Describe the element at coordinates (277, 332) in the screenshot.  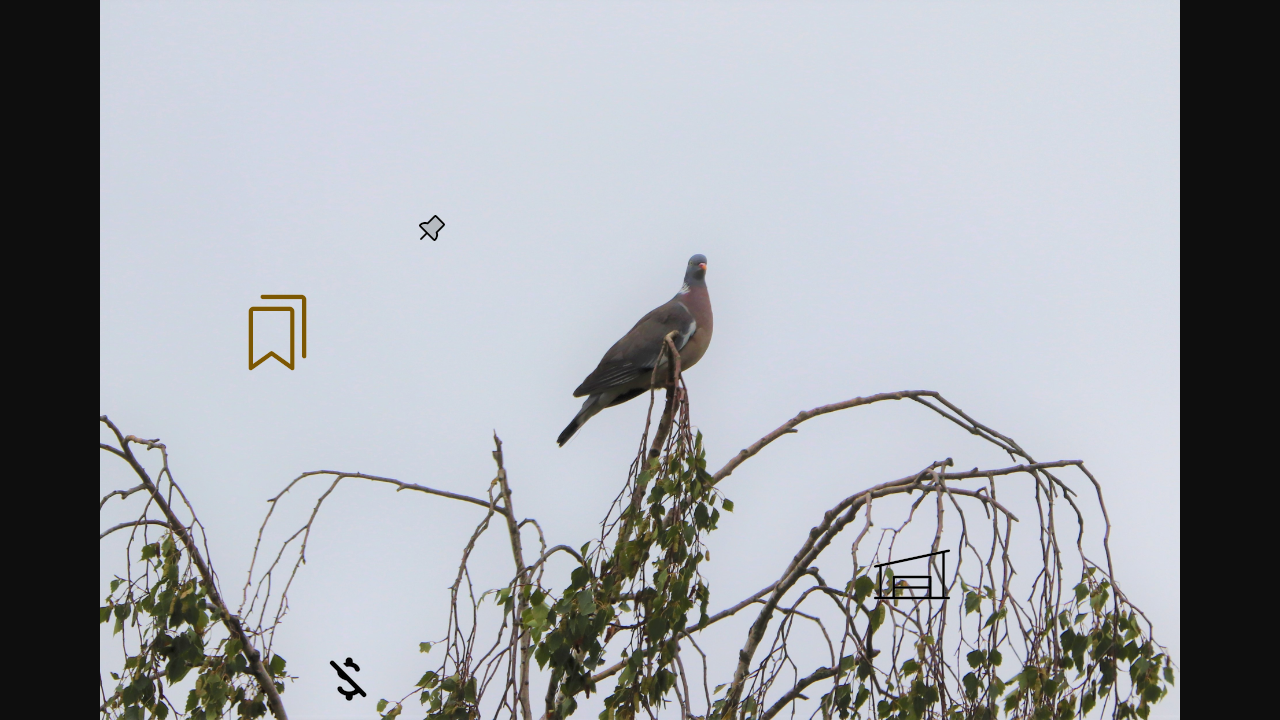
I see `view your saved bookmarks` at that location.